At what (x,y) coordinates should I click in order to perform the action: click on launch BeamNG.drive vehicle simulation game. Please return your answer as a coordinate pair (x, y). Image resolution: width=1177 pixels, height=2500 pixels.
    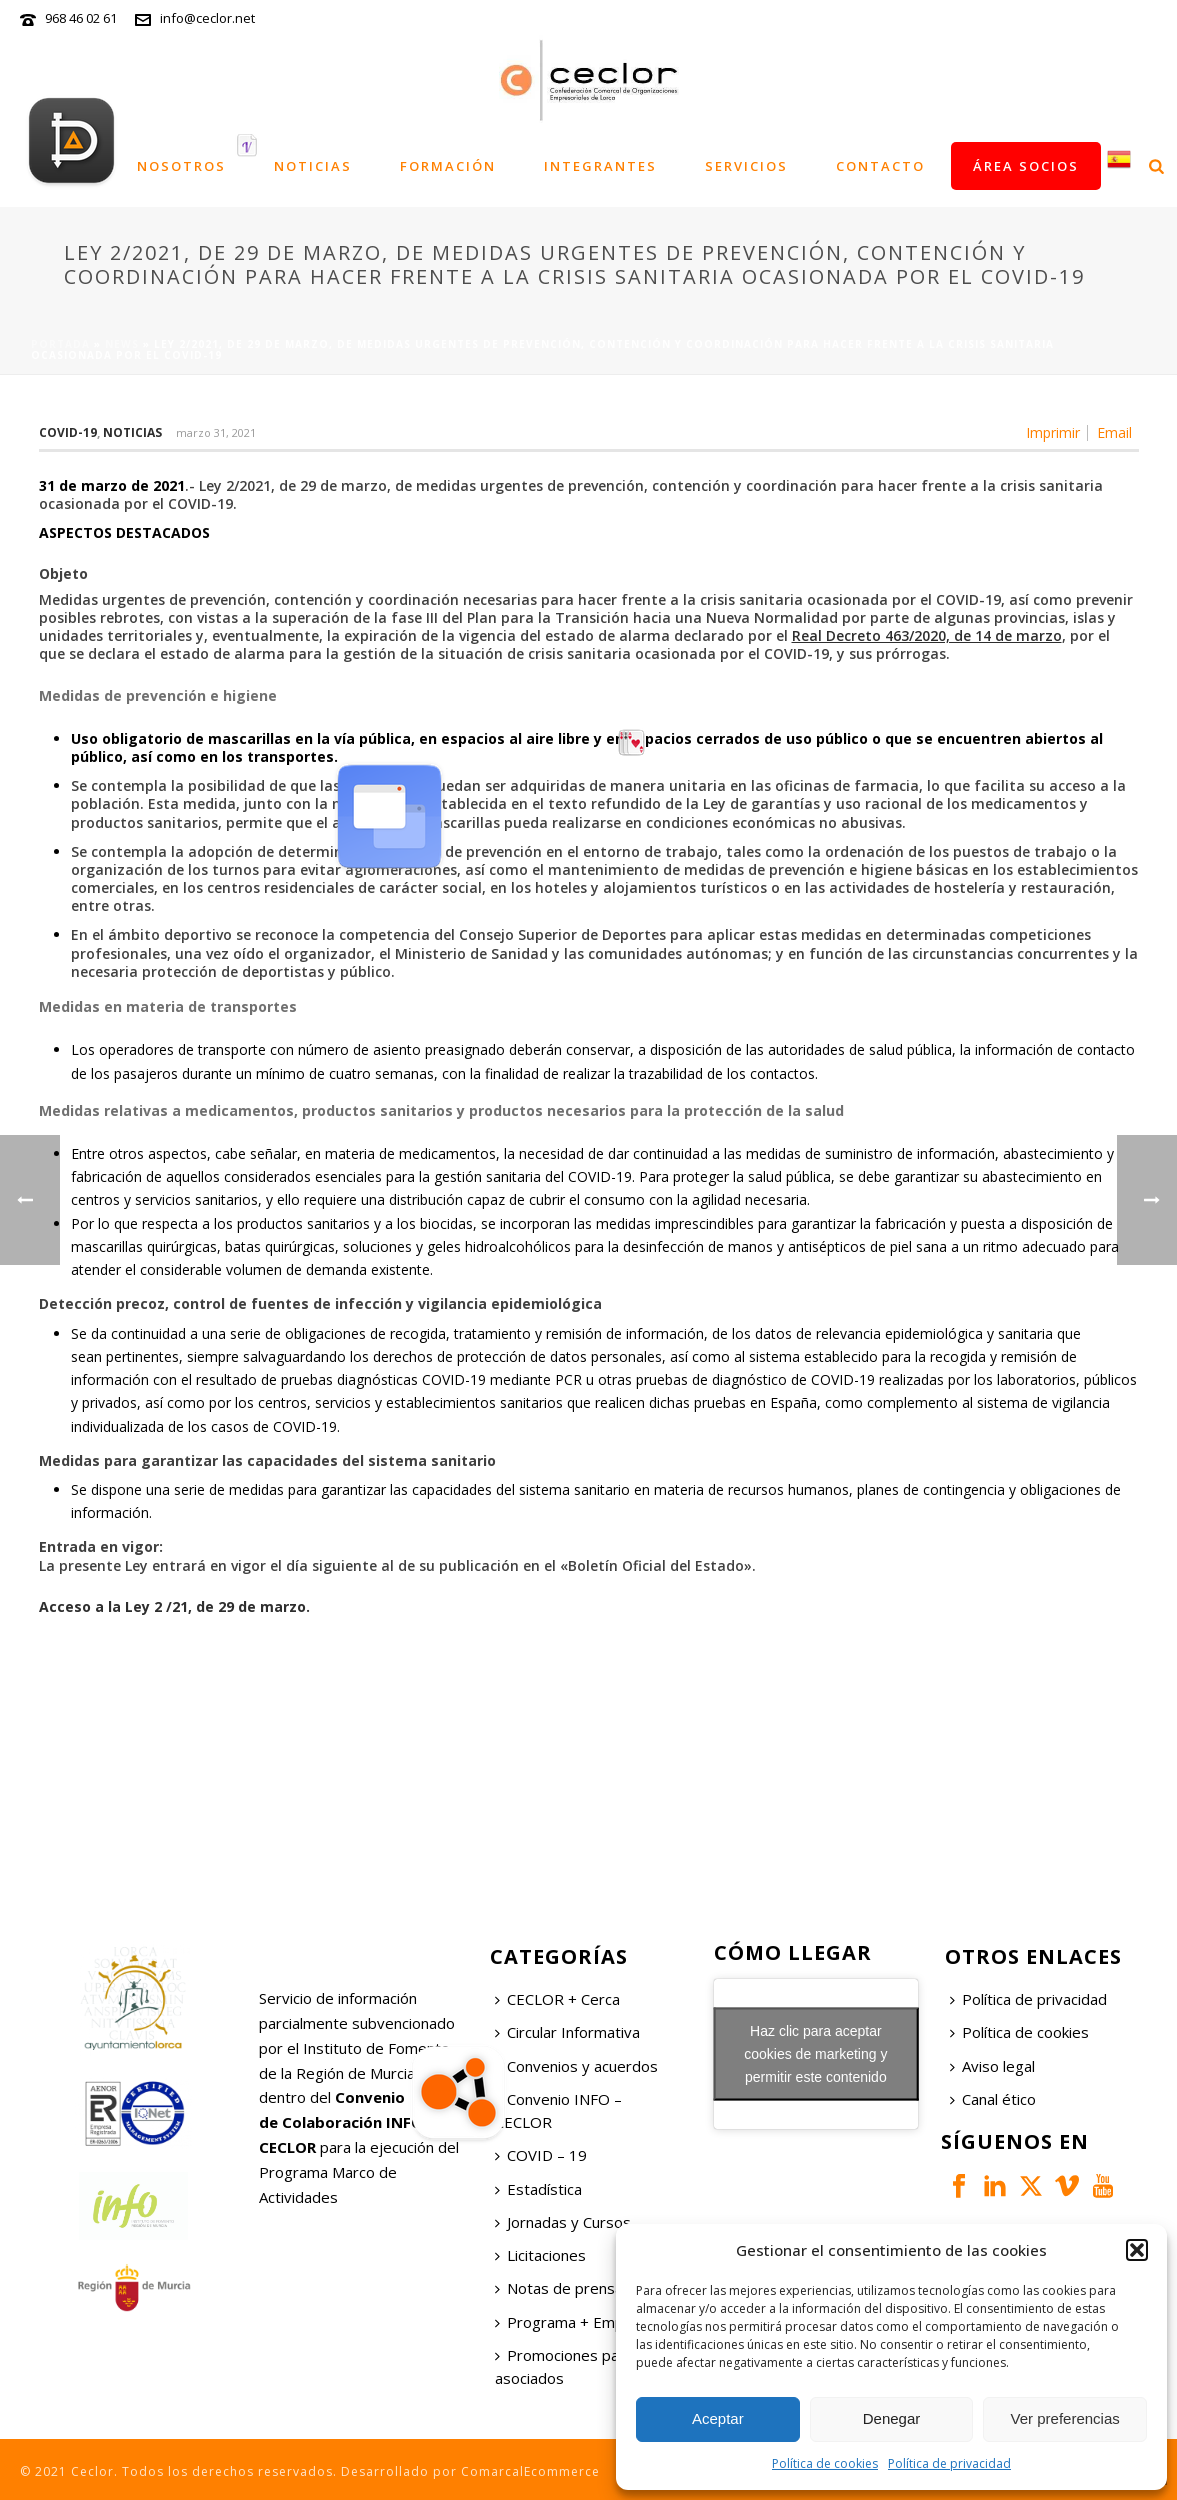
    Looking at the image, I should click on (458, 2092).